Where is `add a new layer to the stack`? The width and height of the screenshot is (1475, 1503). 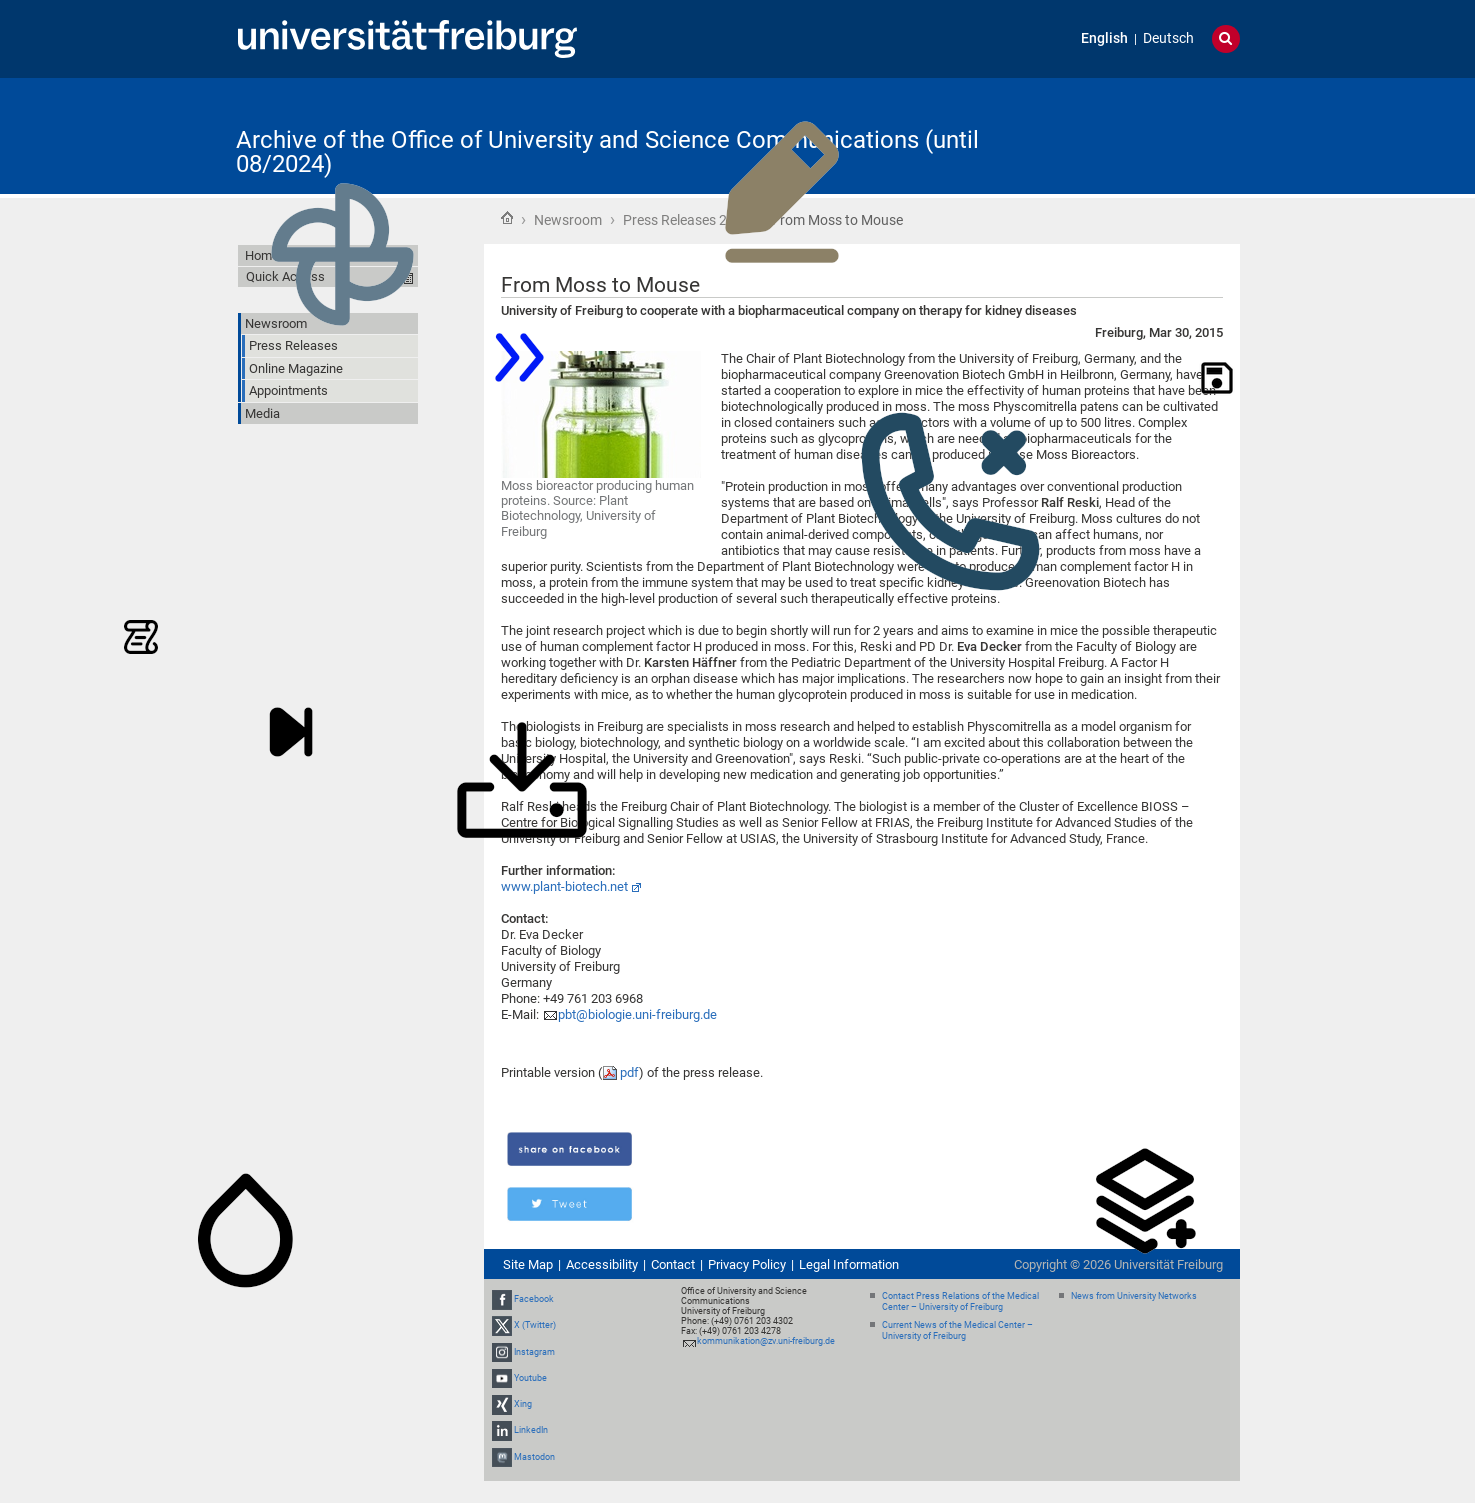 add a new layer to the stack is located at coordinates (1145, 1201).